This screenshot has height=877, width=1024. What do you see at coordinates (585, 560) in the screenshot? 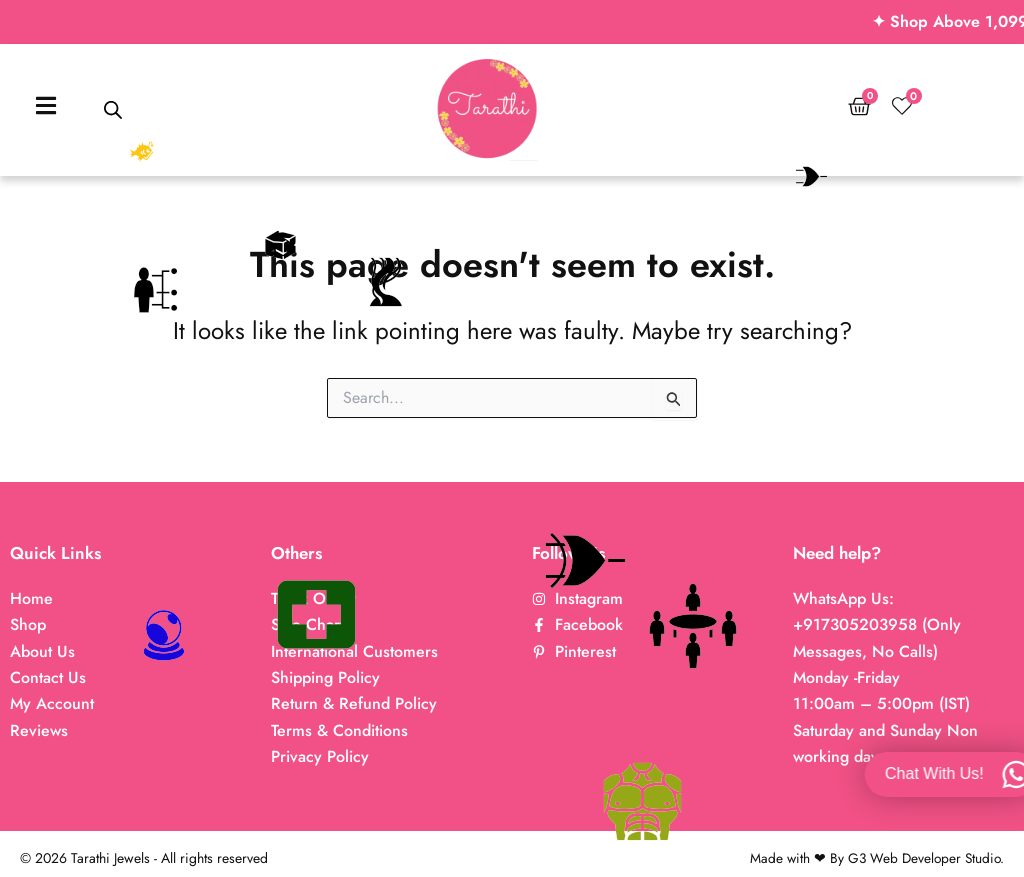
I see `represents an XOR logic gate in a circuit diagram` at bounding box center [585, 560].